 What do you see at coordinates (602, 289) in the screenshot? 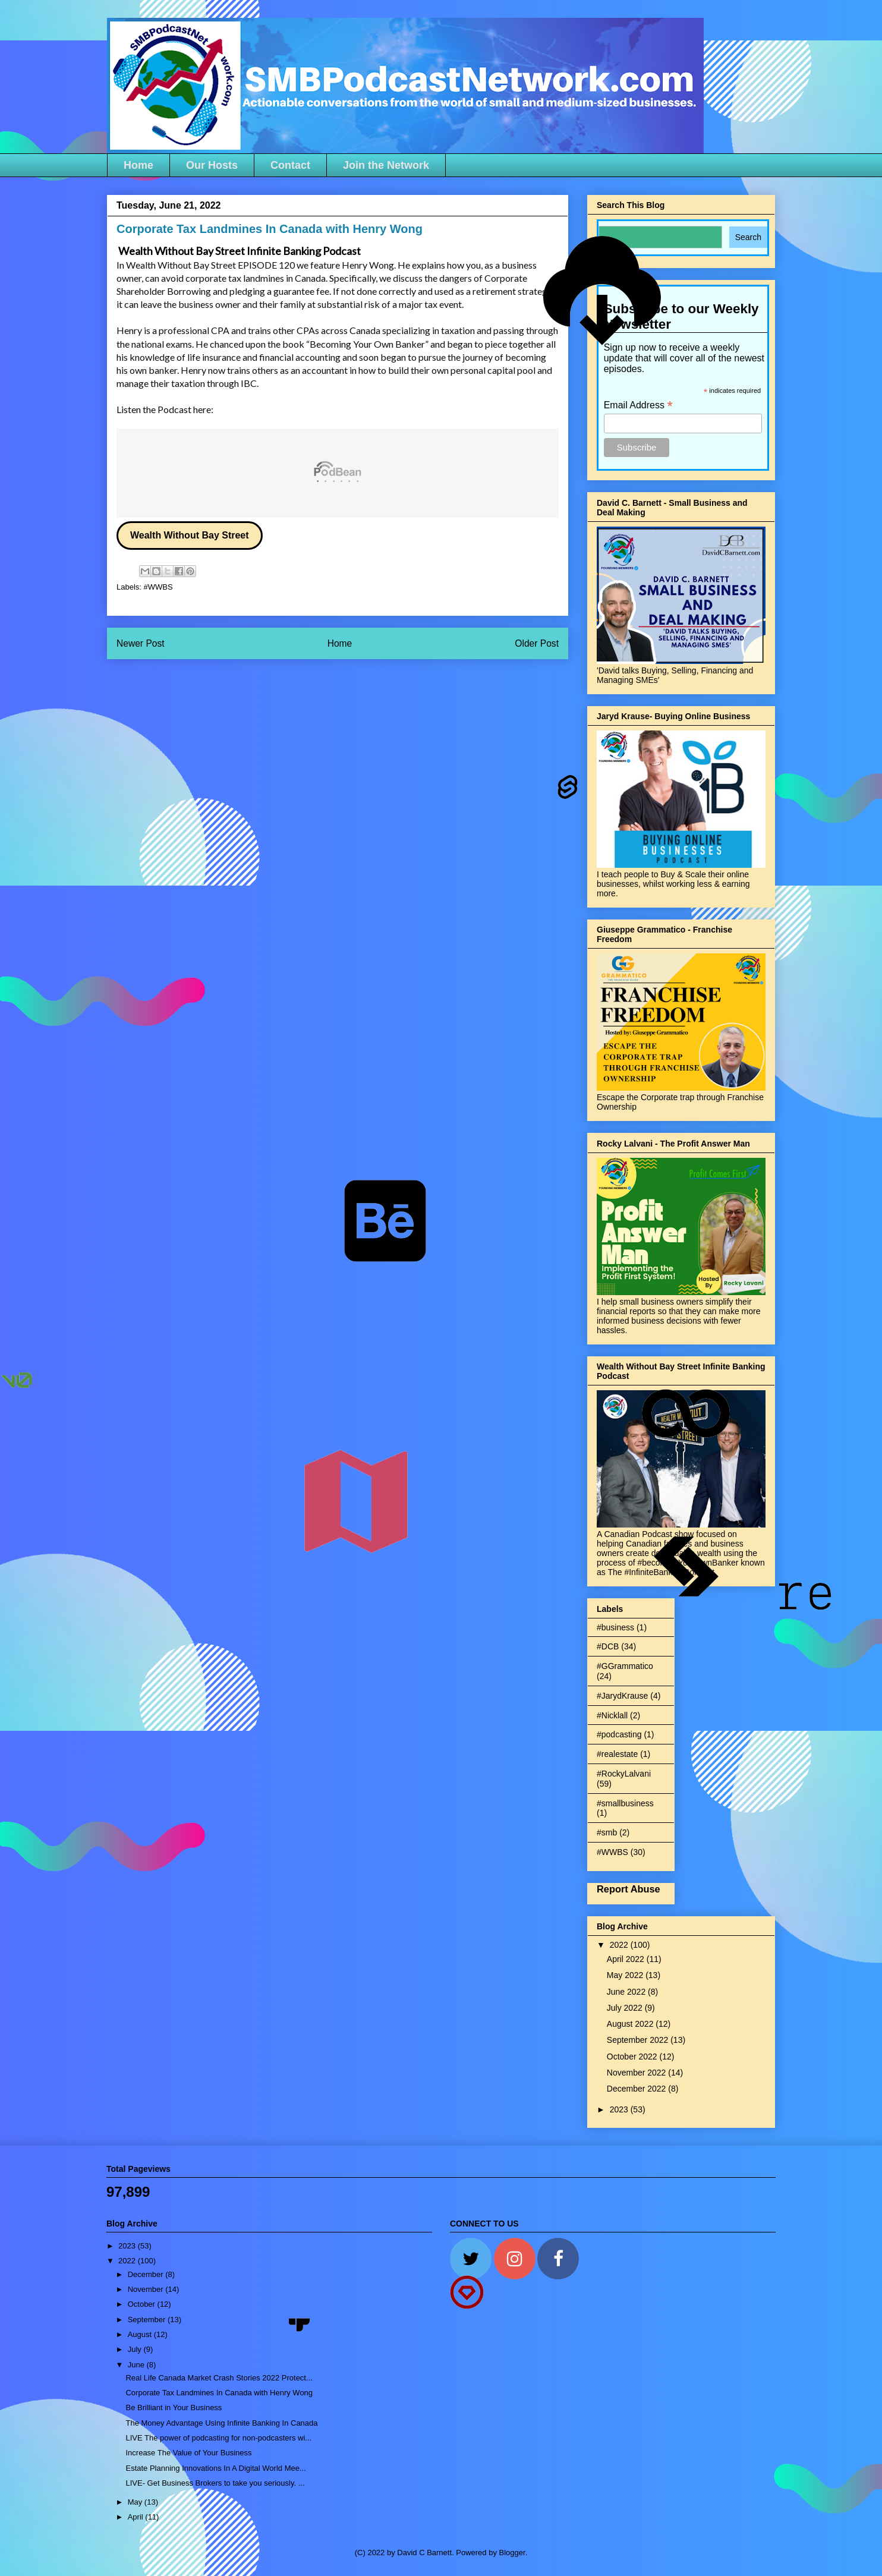
I see `download file from cloud storage` at bounding box center [602, 289].